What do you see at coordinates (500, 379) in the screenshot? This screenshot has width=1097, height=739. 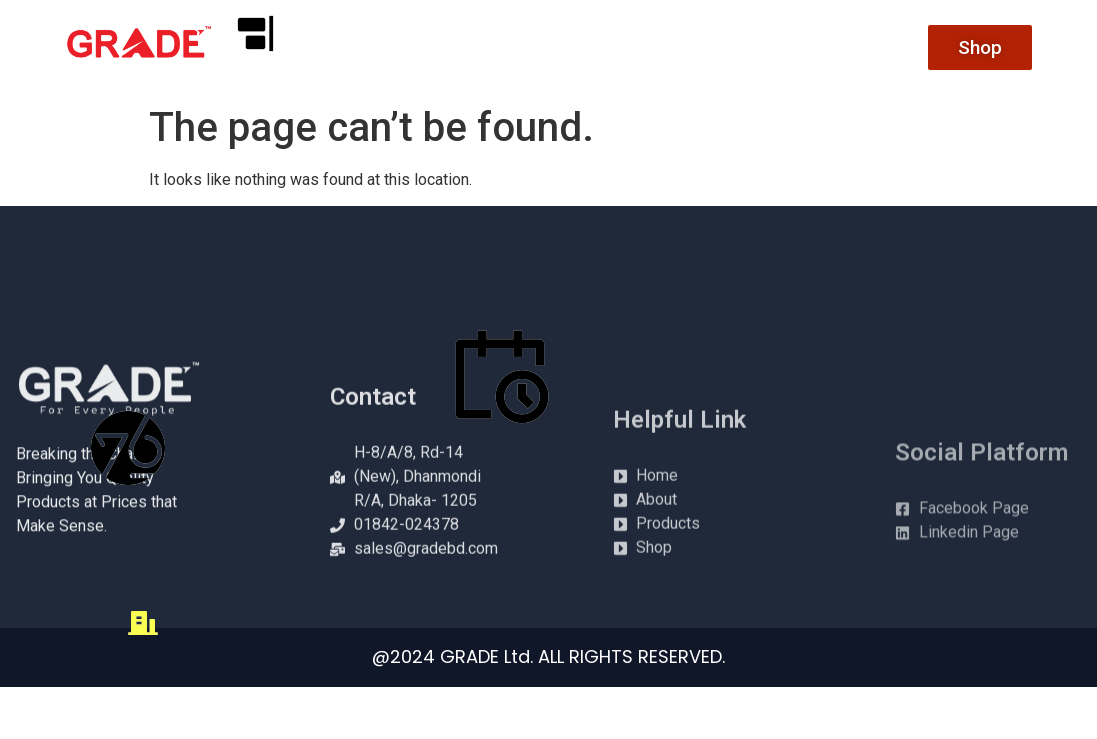 I see `view scheduled events or appointments` at bounding box center [500, 379].